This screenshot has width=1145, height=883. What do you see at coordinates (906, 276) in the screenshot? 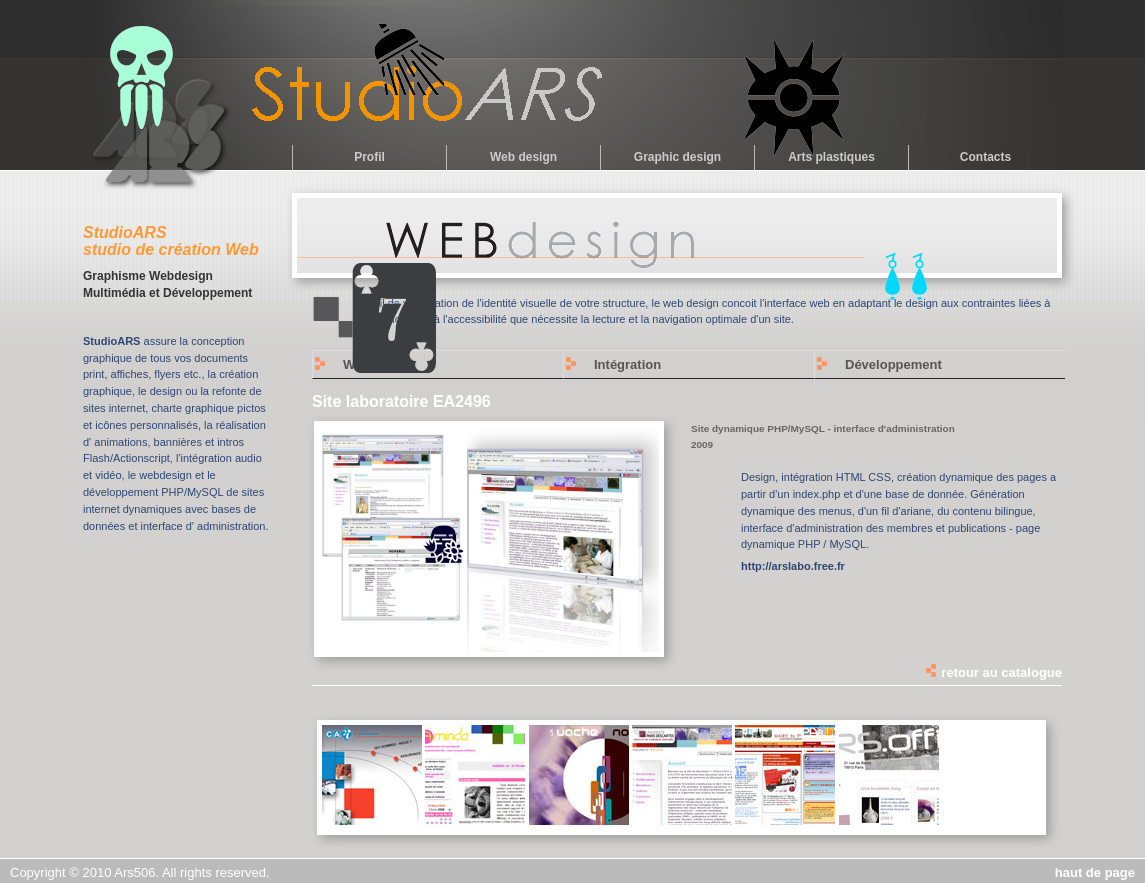
I see `browse or select earring accessories` at bounding box center [906, 276].